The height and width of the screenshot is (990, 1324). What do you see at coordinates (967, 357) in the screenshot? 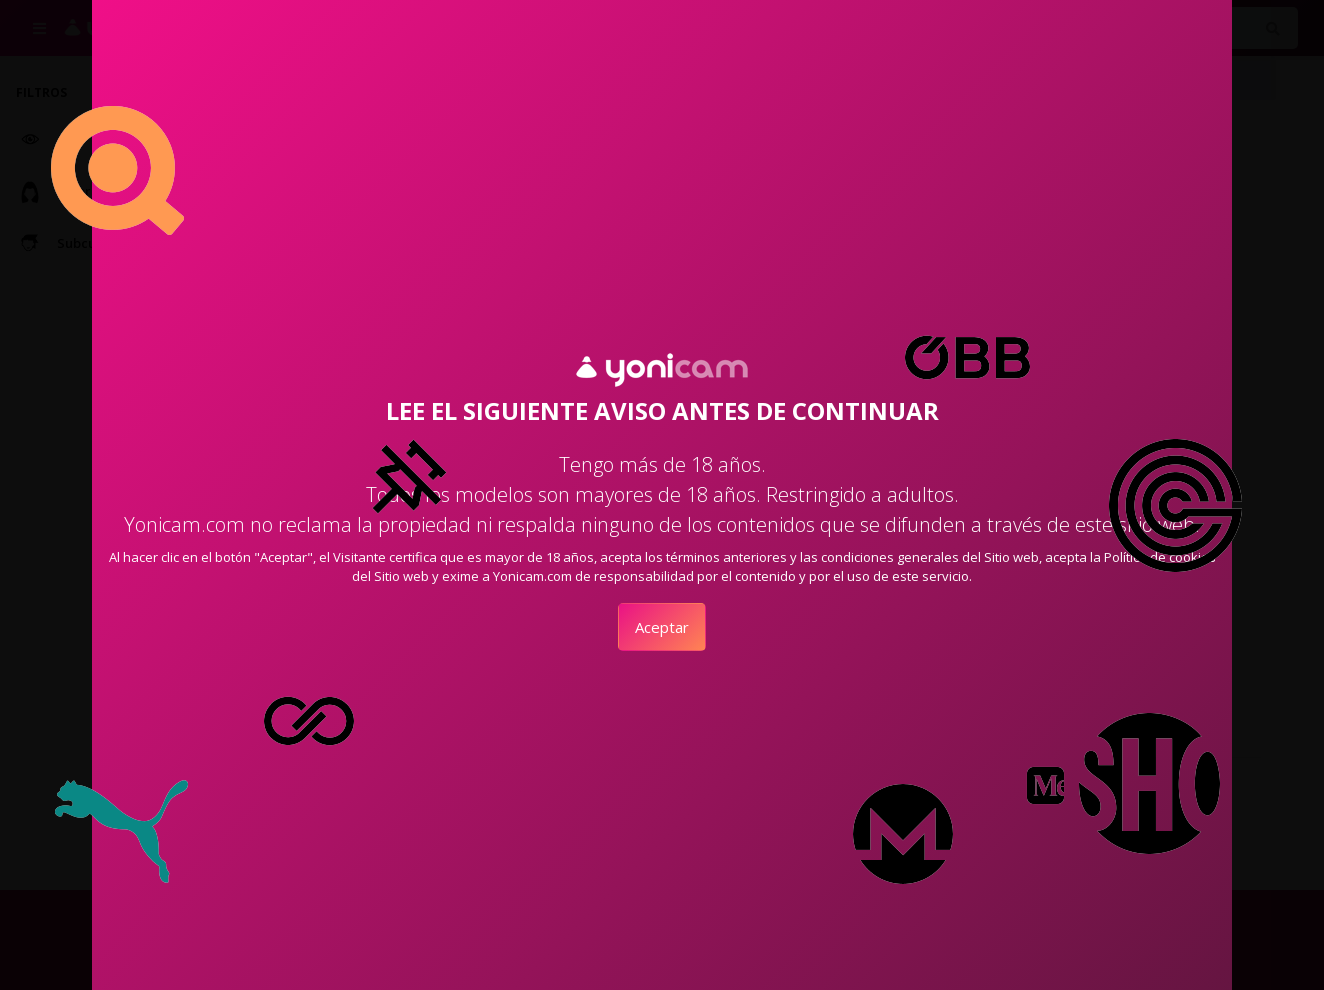
I see `navigate to ÖBB austrian railway services` at bounding box center [967, 357].